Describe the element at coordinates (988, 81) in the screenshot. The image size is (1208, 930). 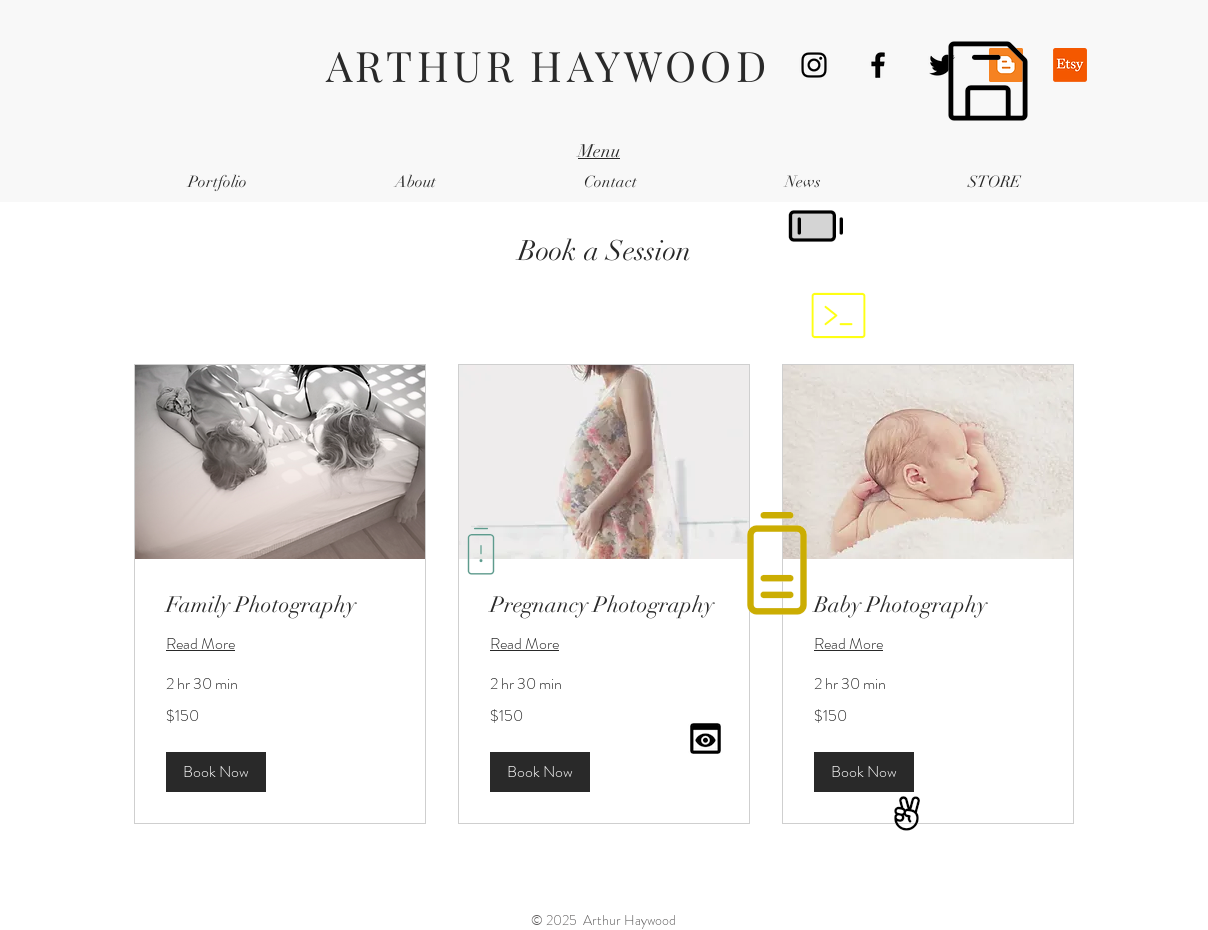
I see `save current file or document` at that location.